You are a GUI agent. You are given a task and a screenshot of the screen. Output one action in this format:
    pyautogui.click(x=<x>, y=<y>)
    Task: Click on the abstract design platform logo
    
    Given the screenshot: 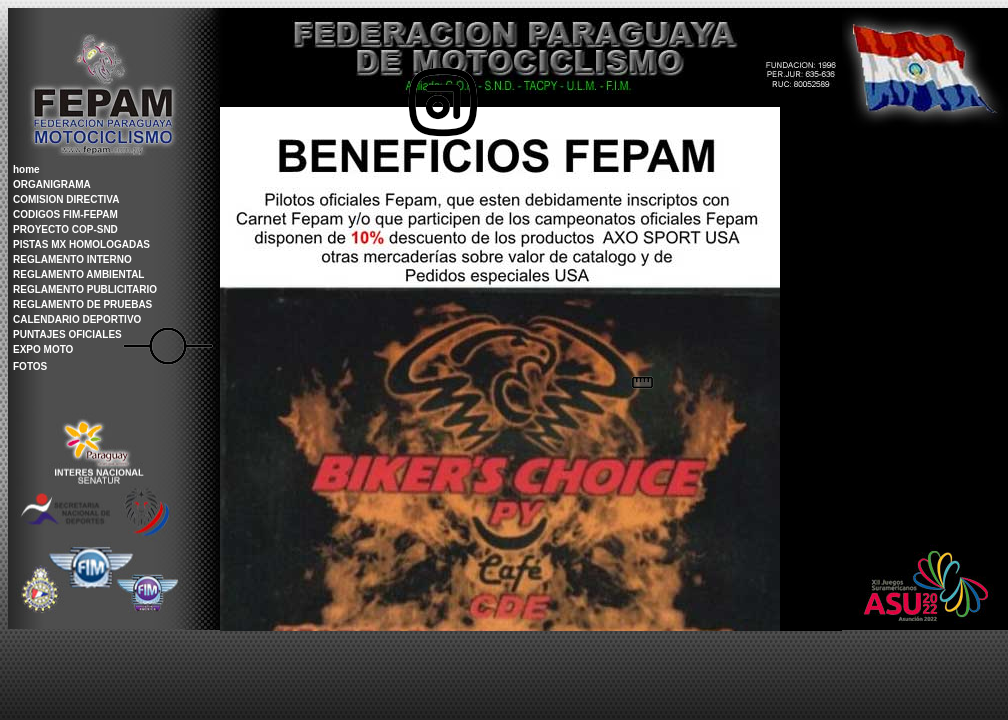 What is the action you would take?
    pyautogui.click(x=443, y=102)
    